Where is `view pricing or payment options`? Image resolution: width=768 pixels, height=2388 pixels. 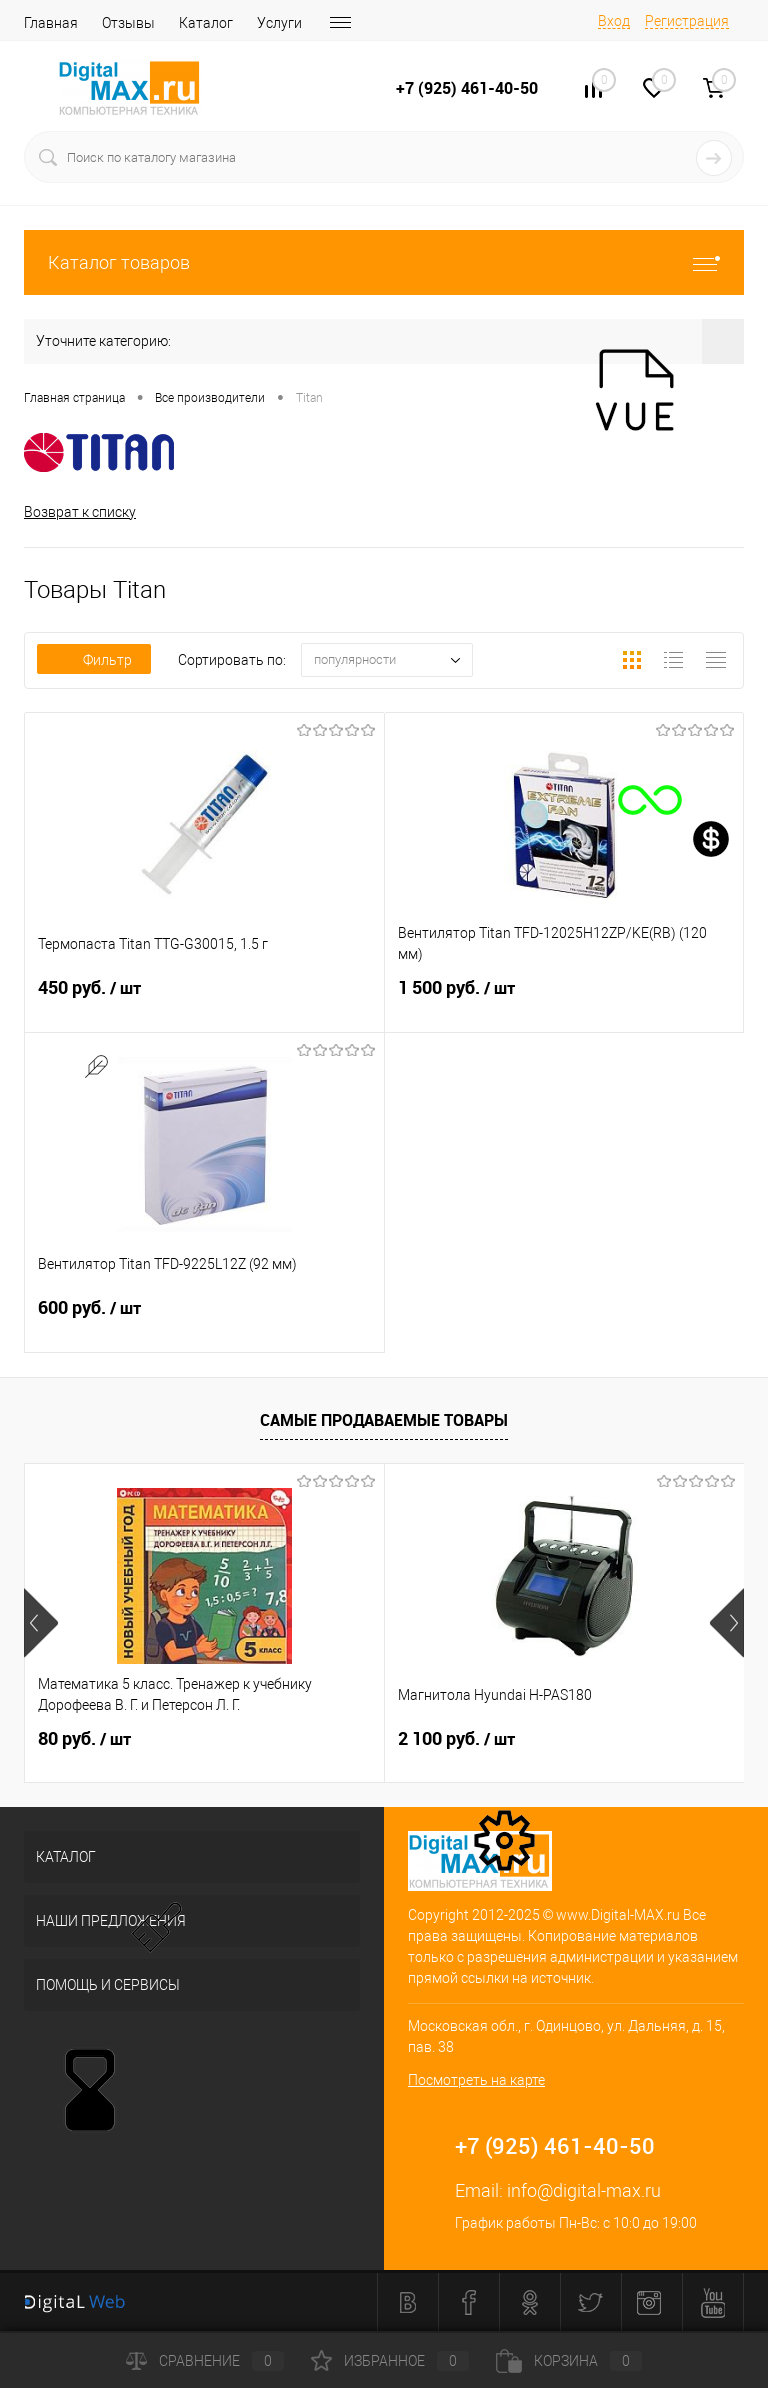 view pricing or payment options is located at coordinates (711, 839).